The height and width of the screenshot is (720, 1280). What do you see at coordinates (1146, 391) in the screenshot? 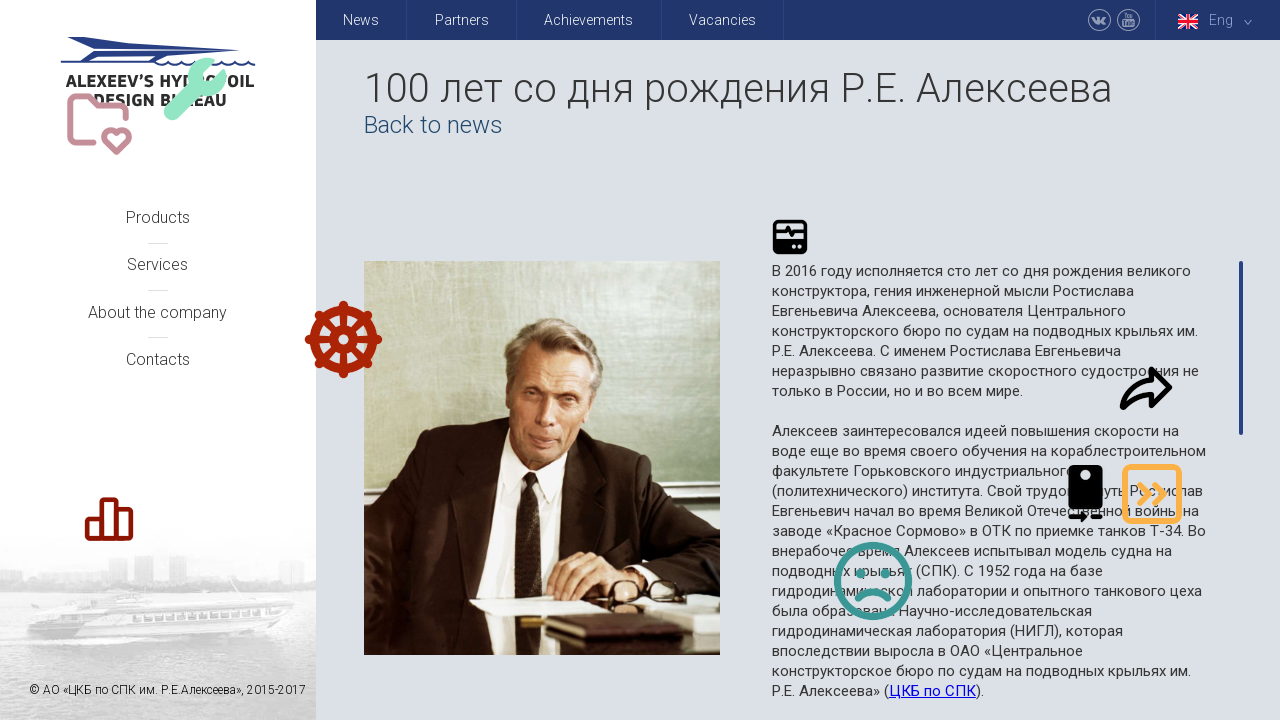
I see `share content with others` at bounding box center [1146, 391].